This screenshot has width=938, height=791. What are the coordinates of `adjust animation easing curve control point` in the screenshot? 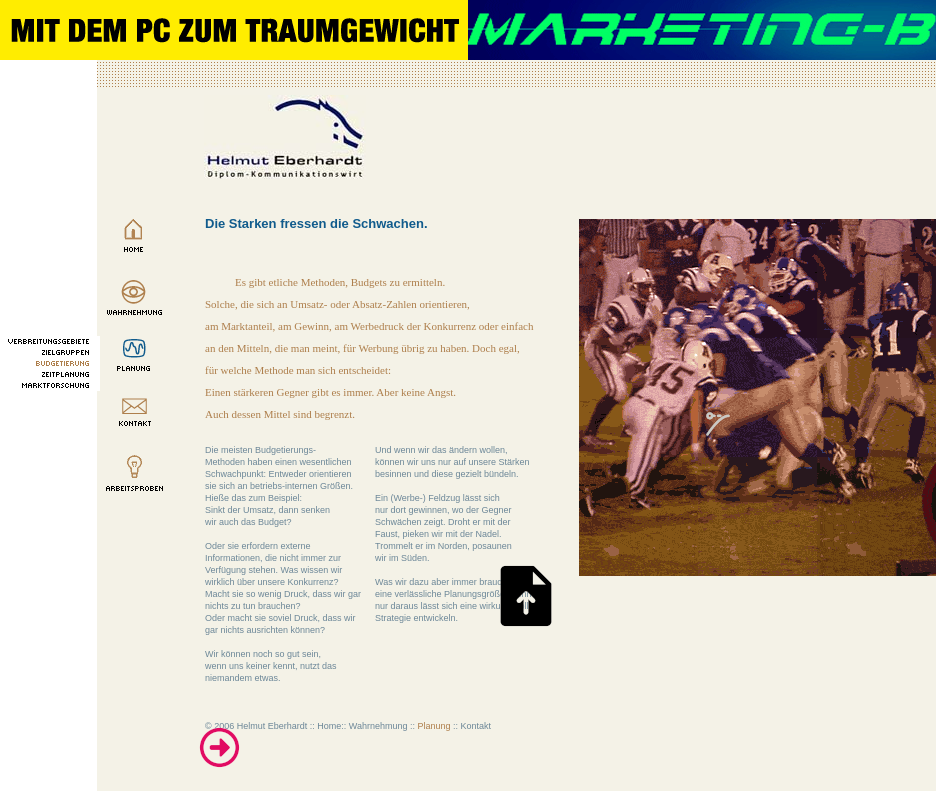 It's located at (718, 424).